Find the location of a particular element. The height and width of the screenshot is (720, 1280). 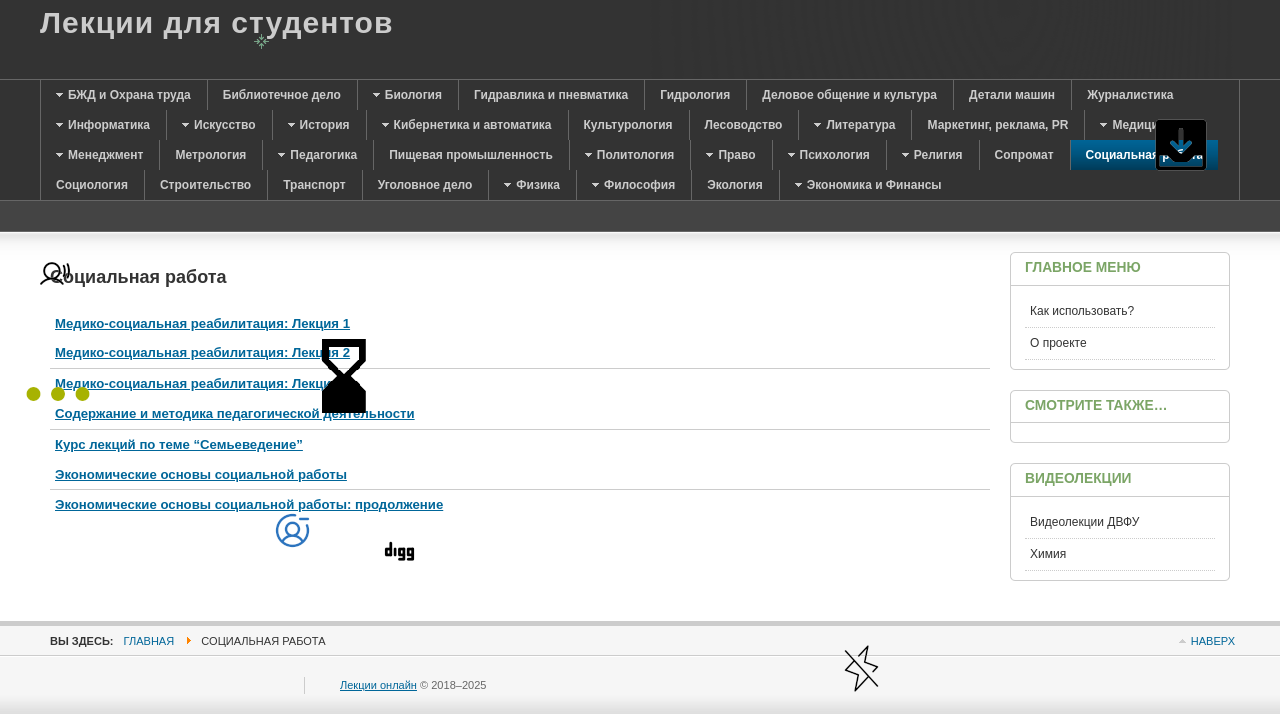

access more options or actions is located at coordinates (58, 394).